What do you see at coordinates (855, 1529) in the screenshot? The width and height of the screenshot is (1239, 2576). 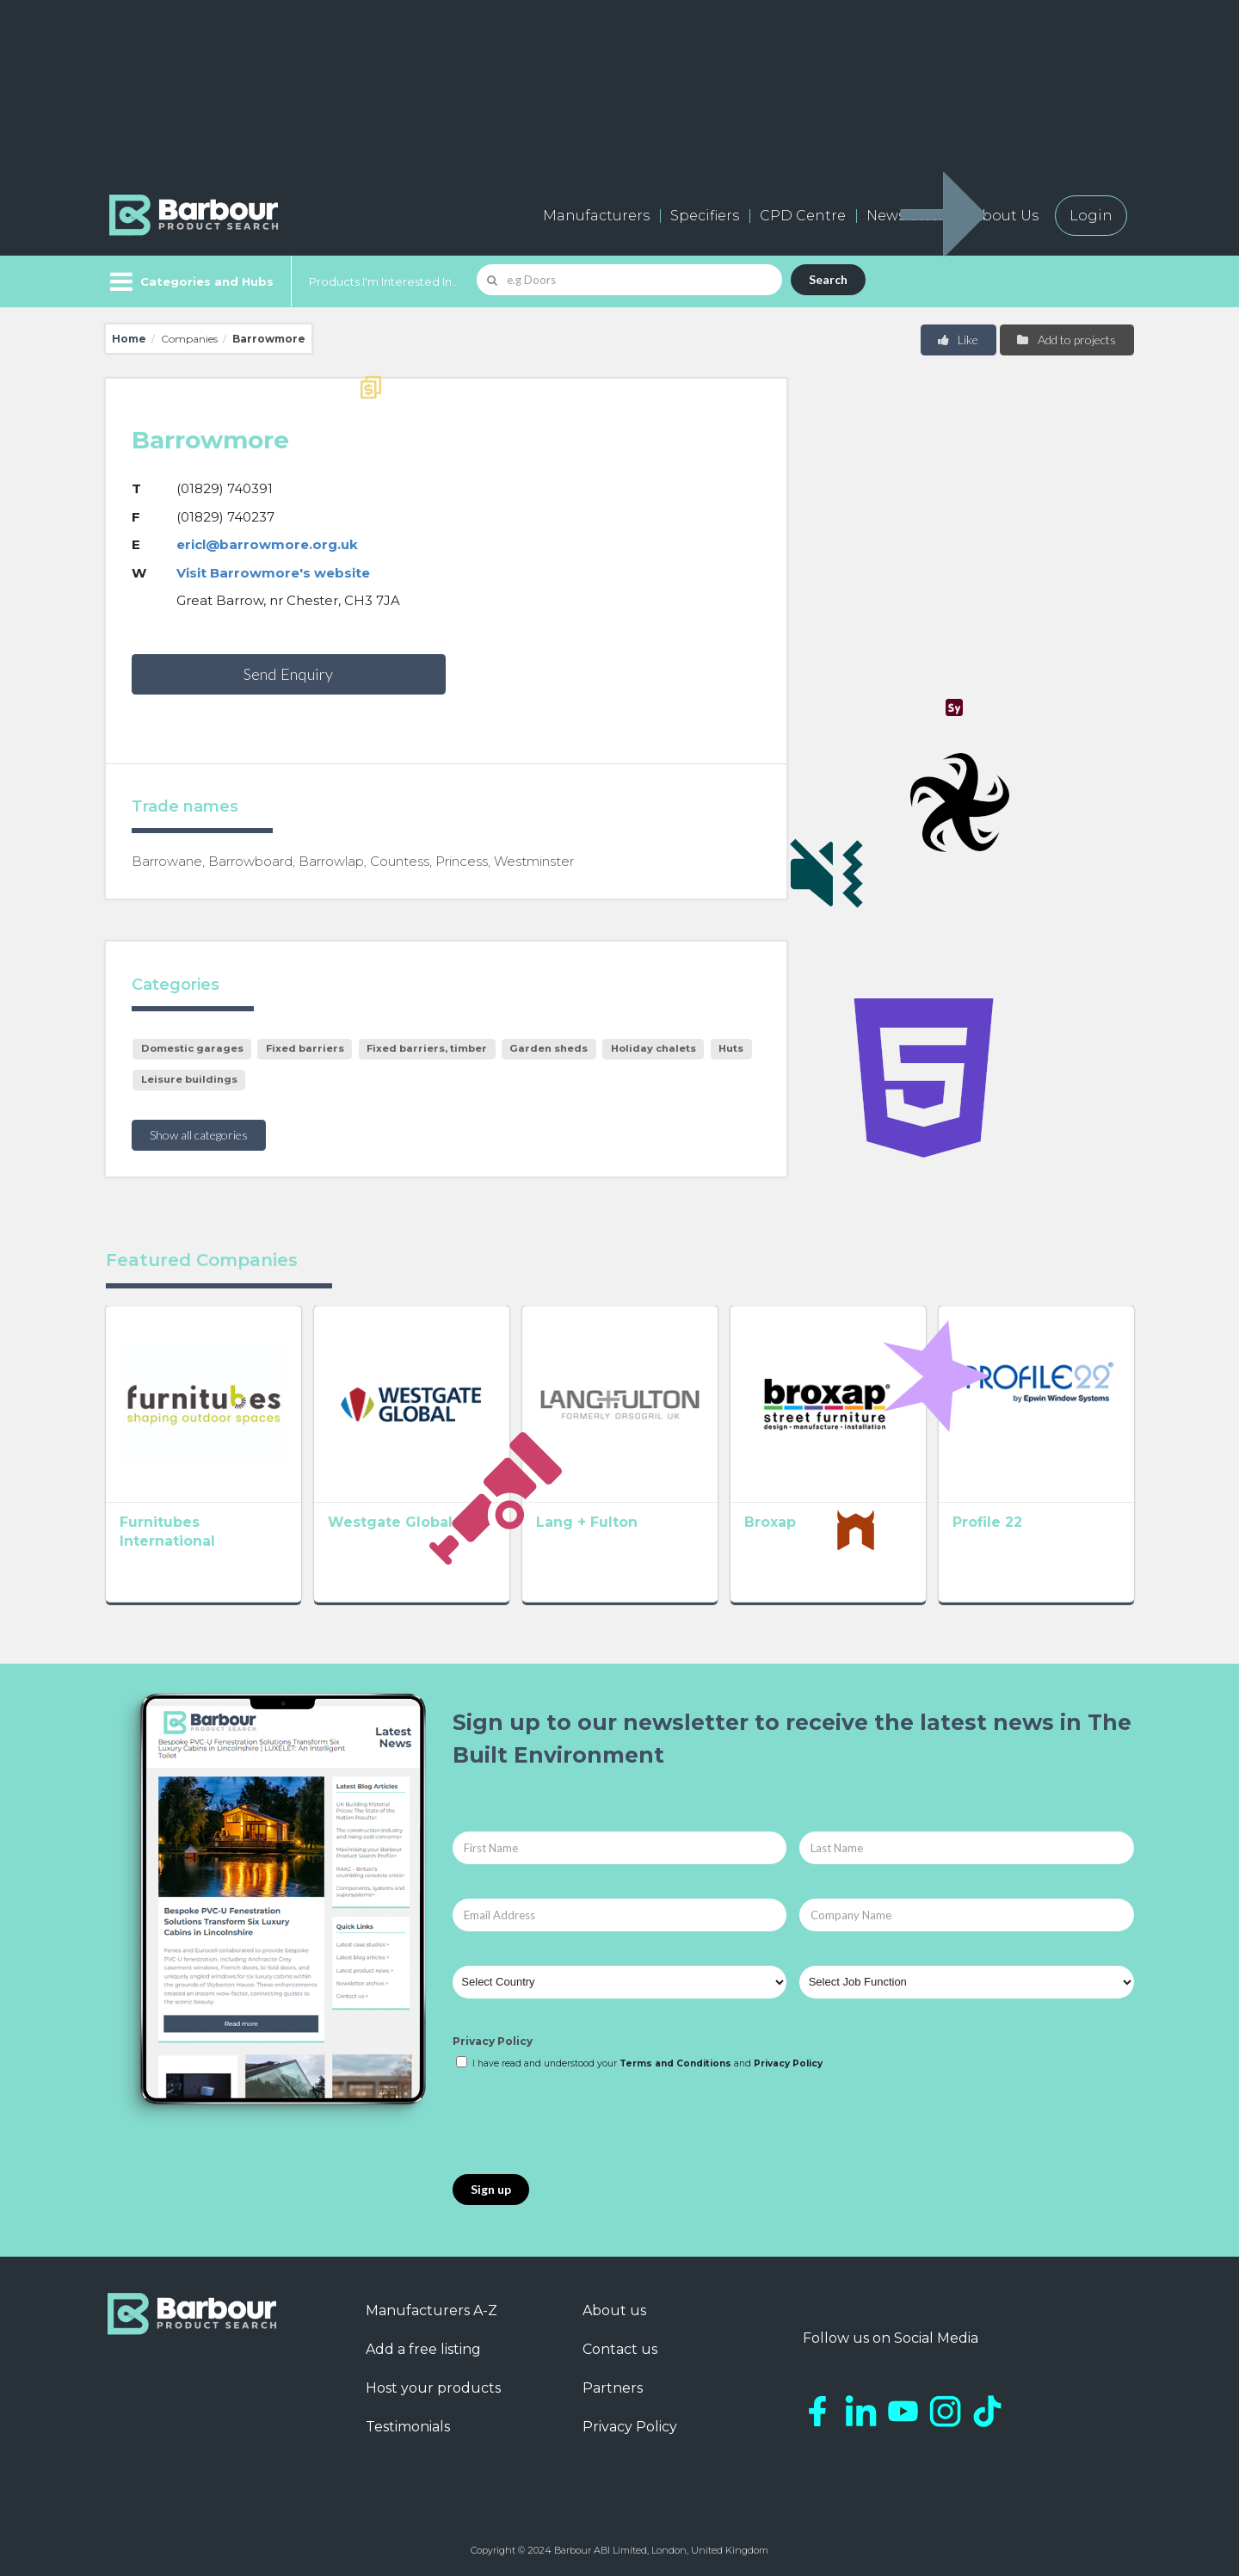 I see `nodemon development tool logo` at bounding box center [855, 1529].